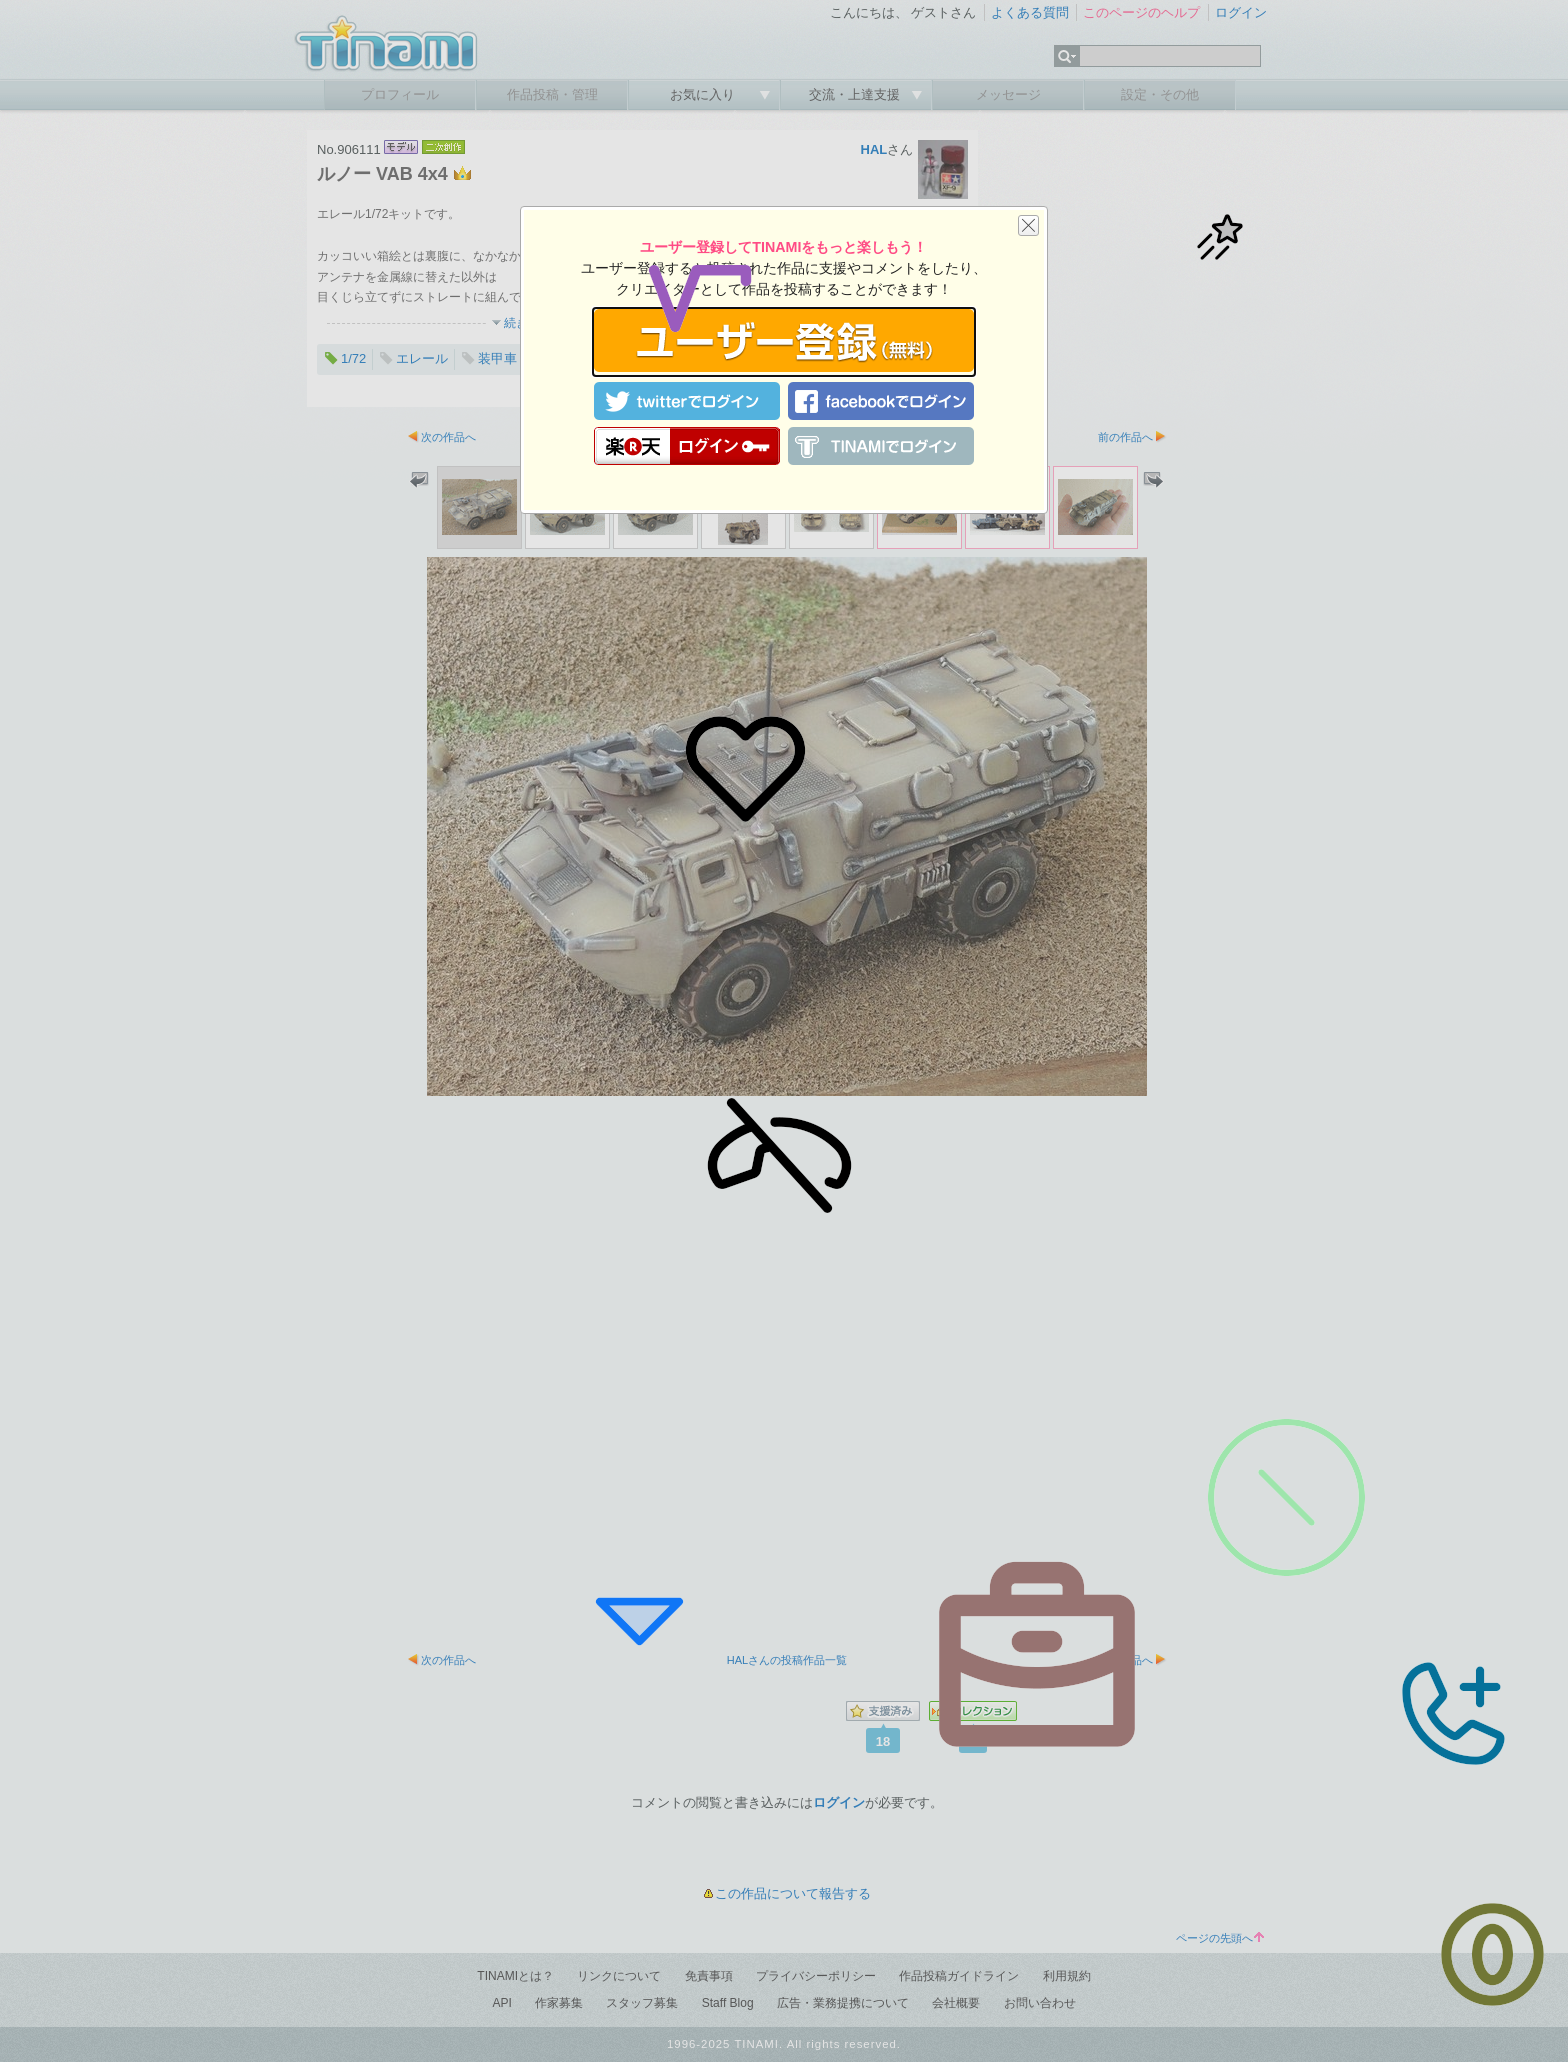  I want to click on open opera browser, so click(1492, 1954).